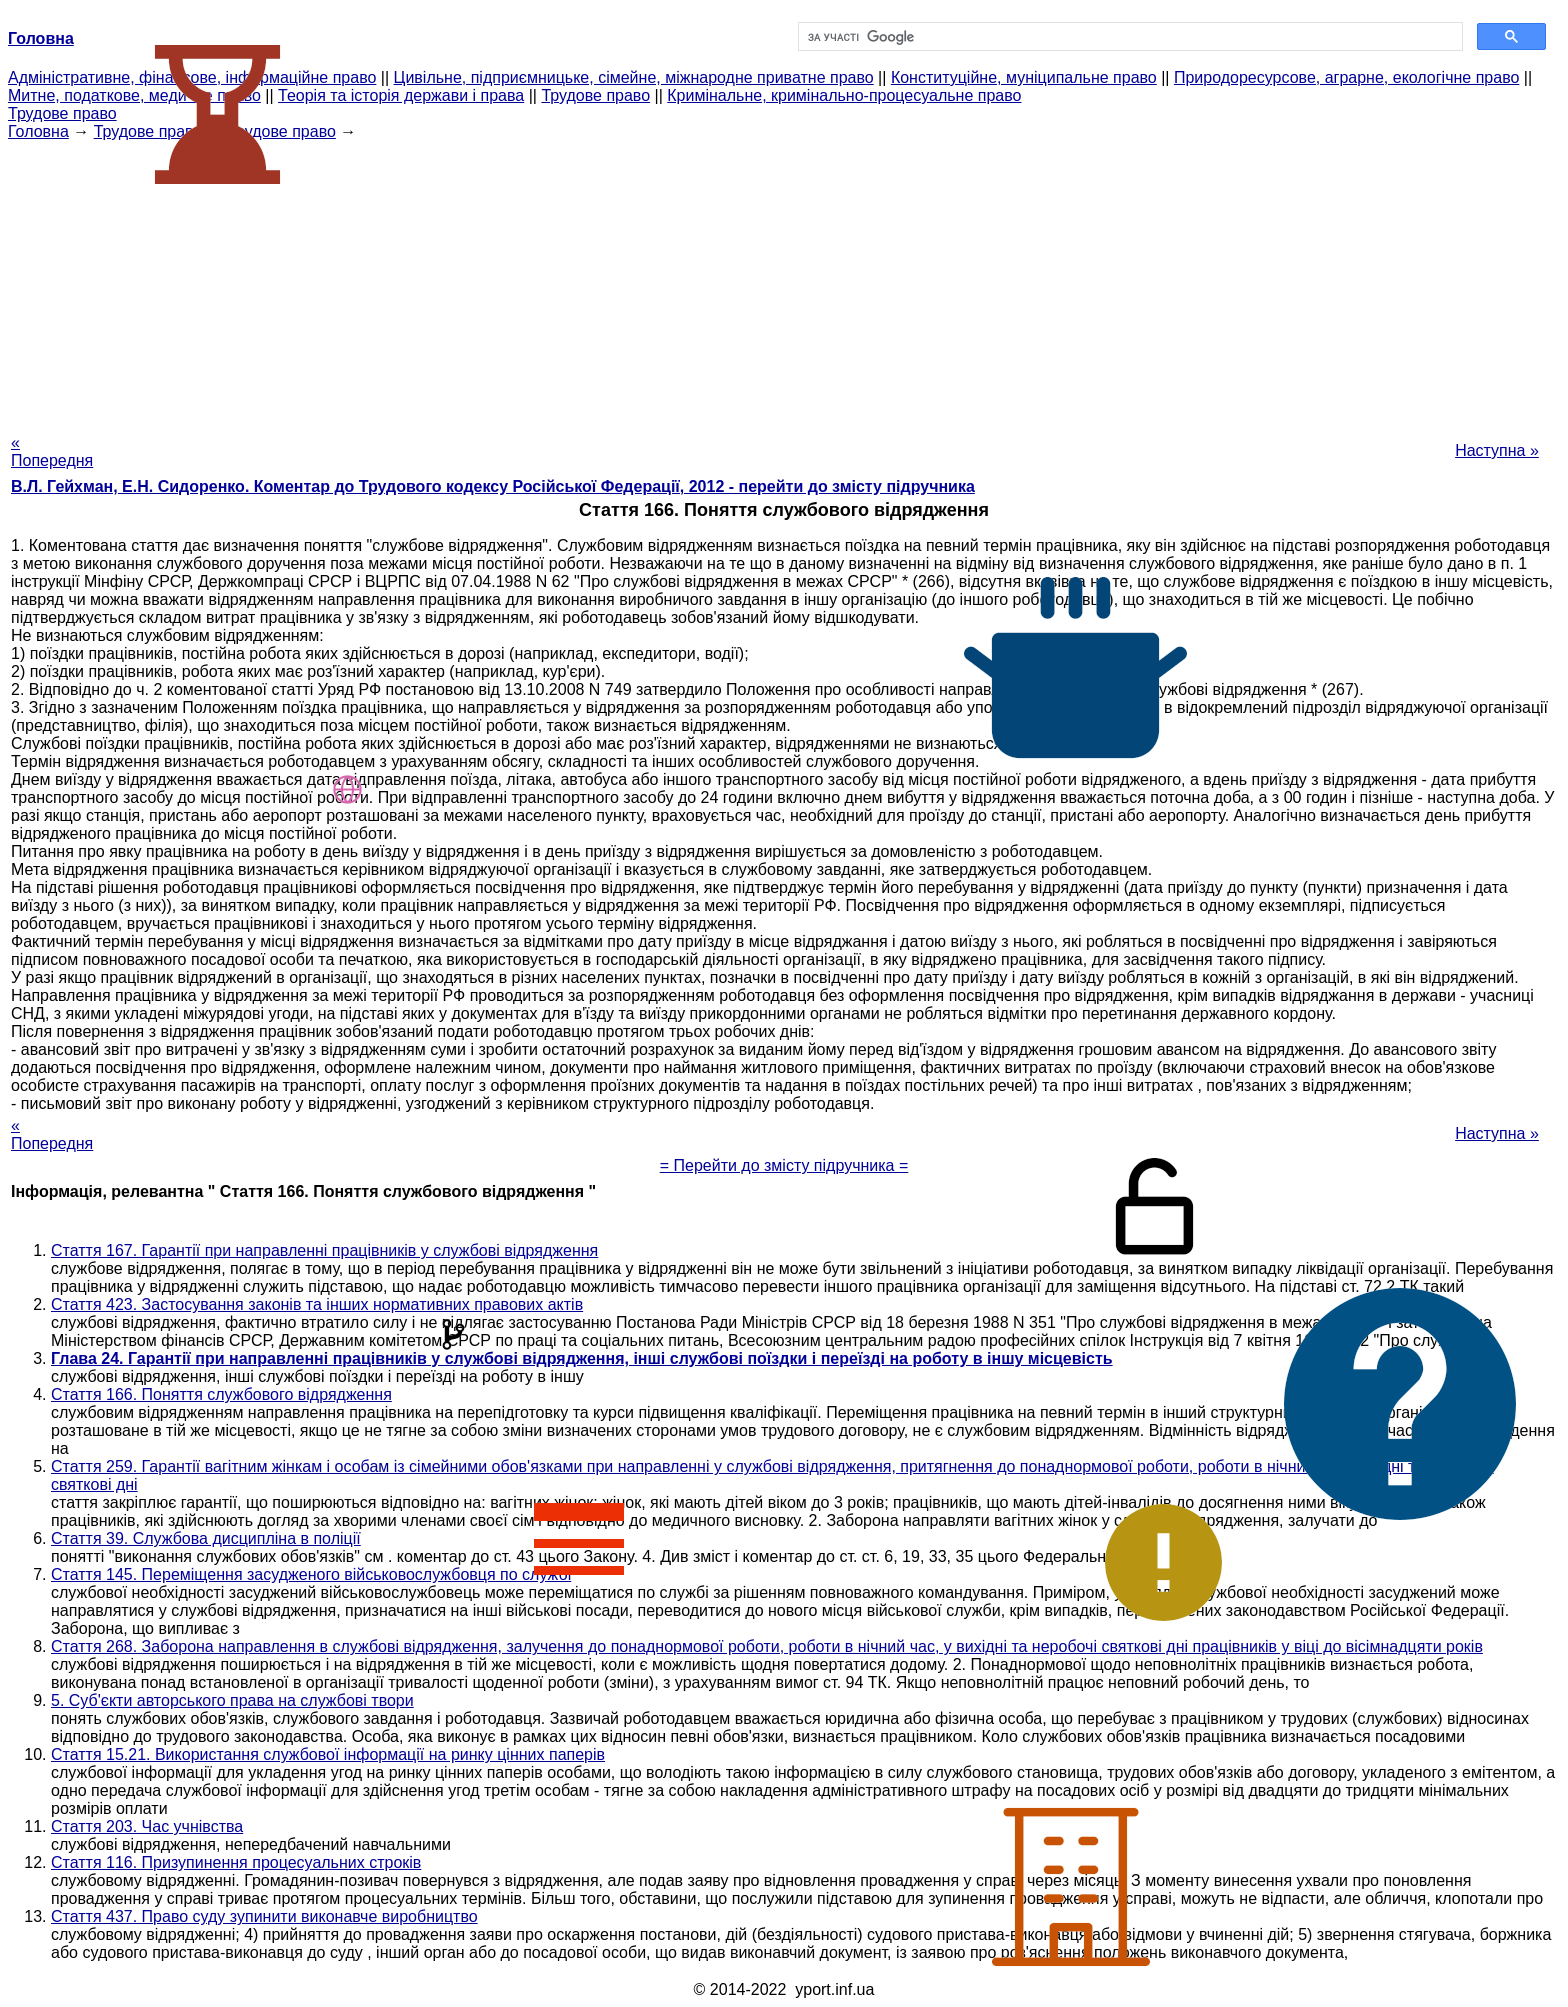 The height and width of the screenshot is (2007, 1568). What do you see at coordinates (453, 1334) in the screenshot?
I see `create a new git branch` at bounding box center [453, 1334].